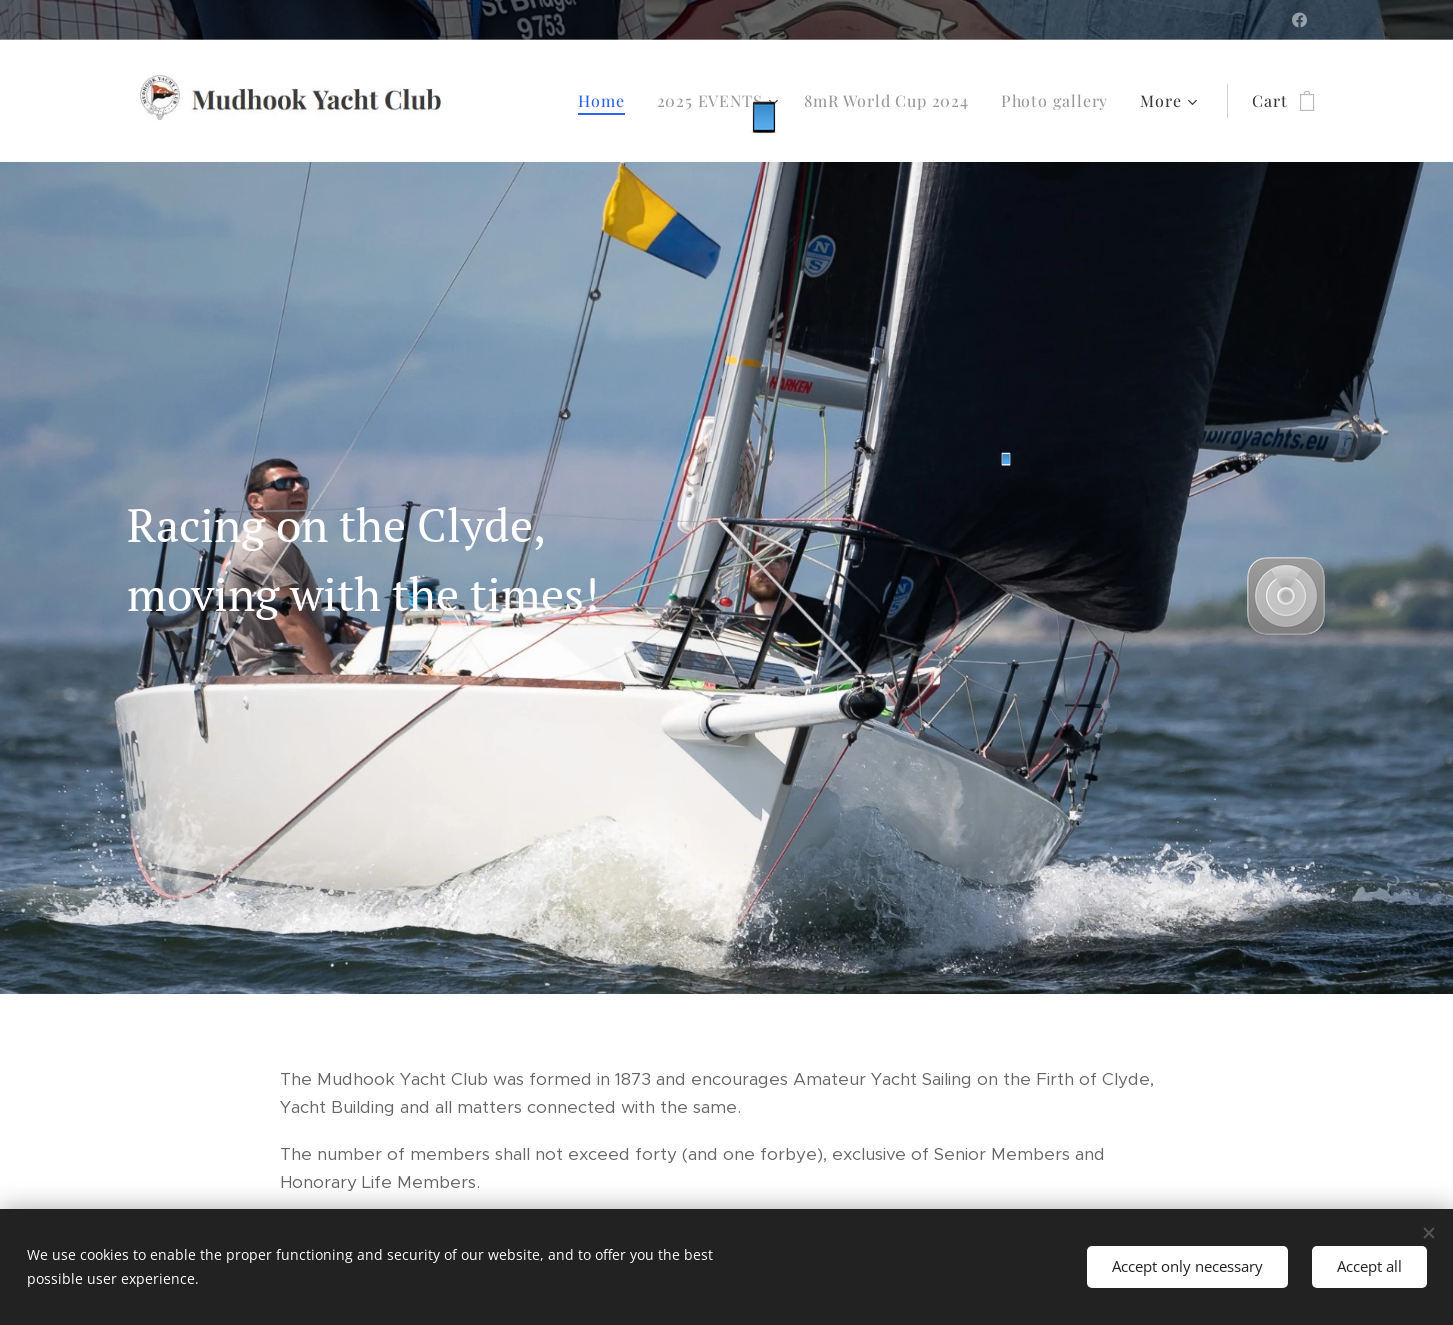  I want to click on view connected iPad Mini device, so click(1006, 458).